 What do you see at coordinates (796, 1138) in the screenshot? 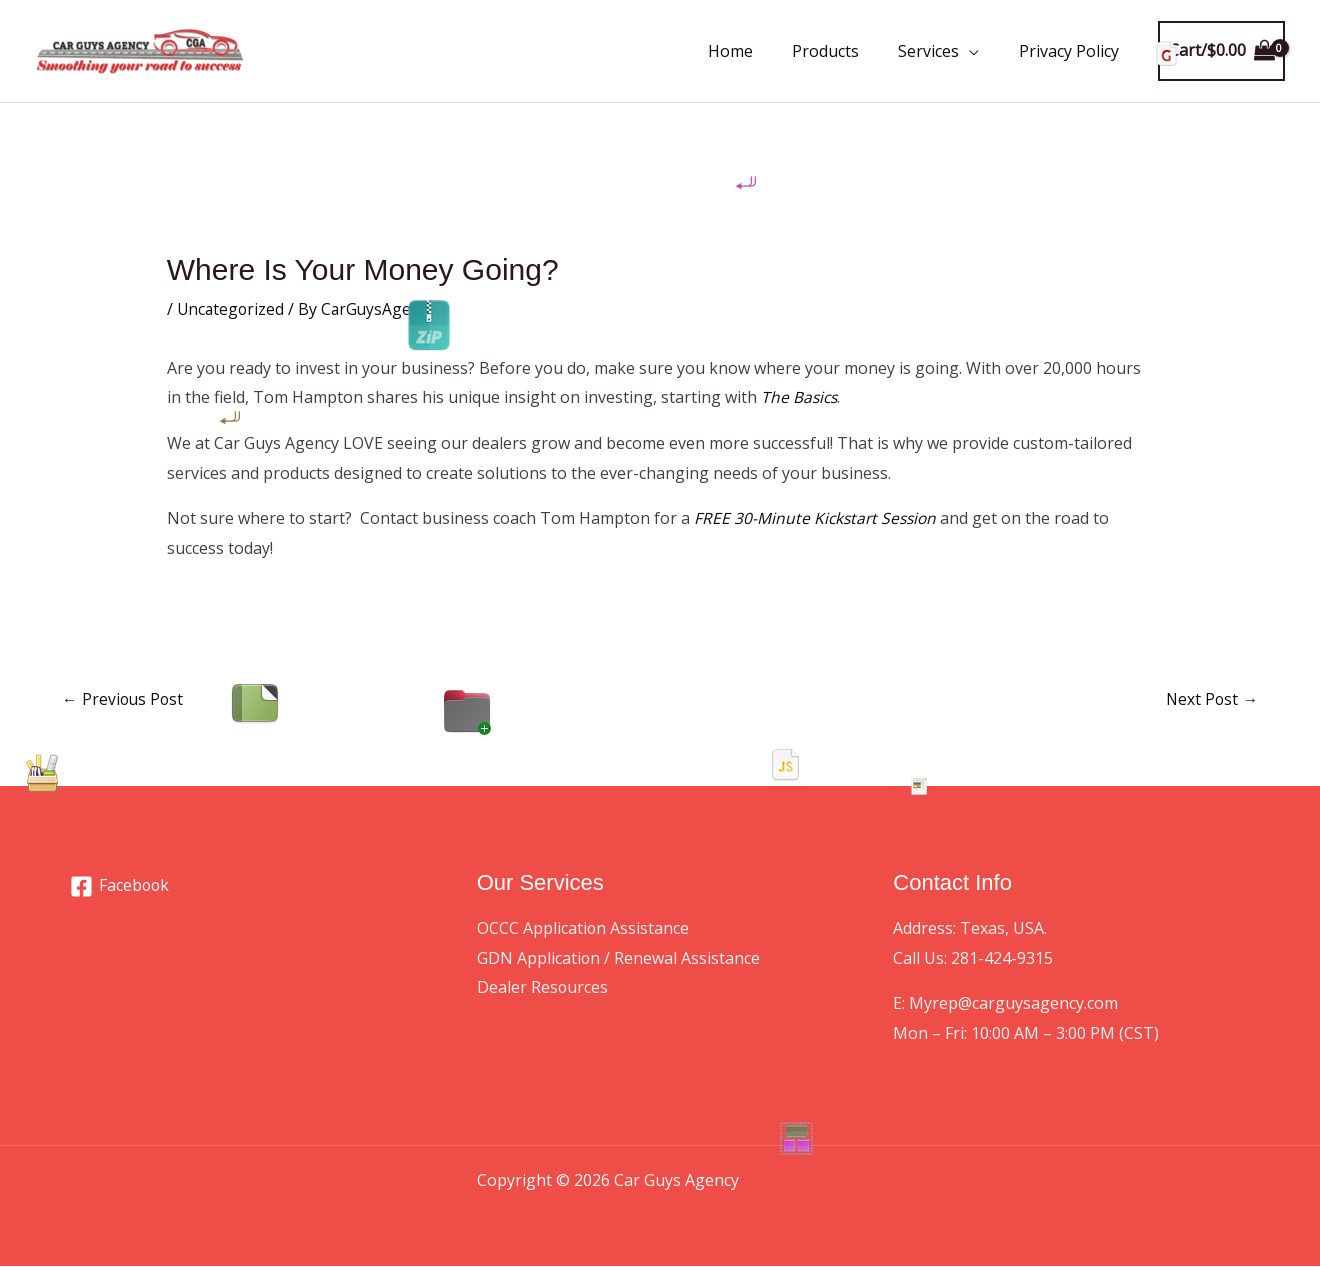
I see `select all items in the current view` at bounding box center [796, 1138].